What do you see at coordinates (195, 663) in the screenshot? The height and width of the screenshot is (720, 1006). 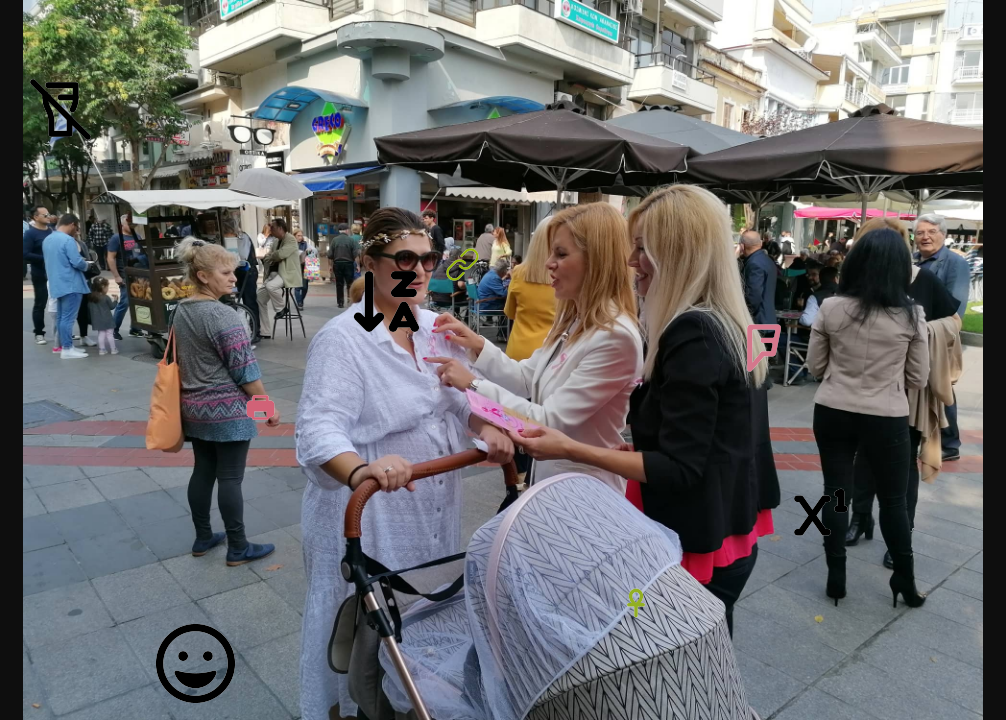 I see `react with a happy expression` at bounding box center [195, 663].